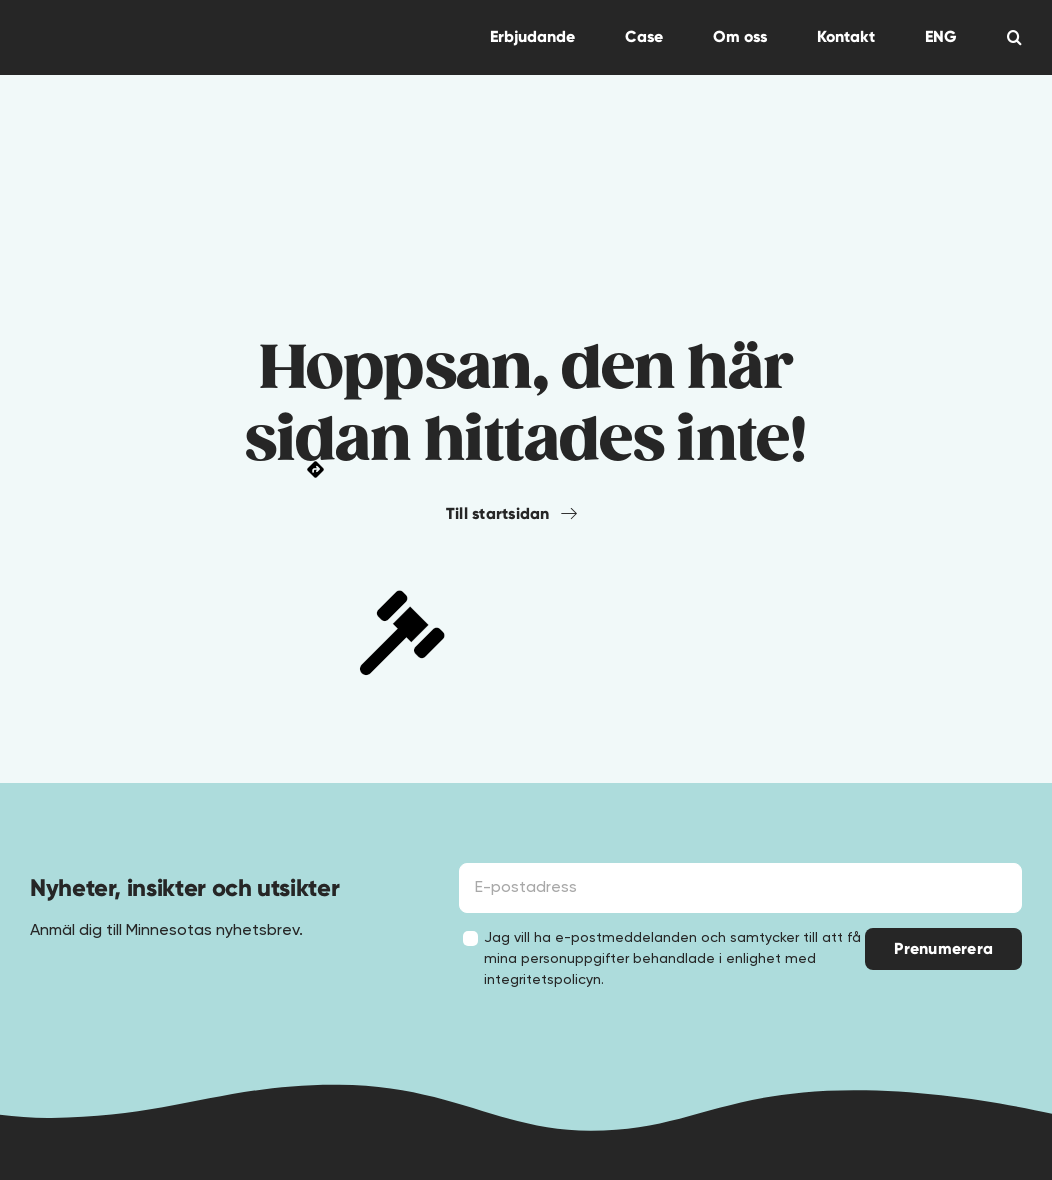 Image resolution: width=1052 pixels, height=1180 pixels. Describe the element at coordinates (399, 635) in the screenshot. I see `access legal or court-related information` at that location.